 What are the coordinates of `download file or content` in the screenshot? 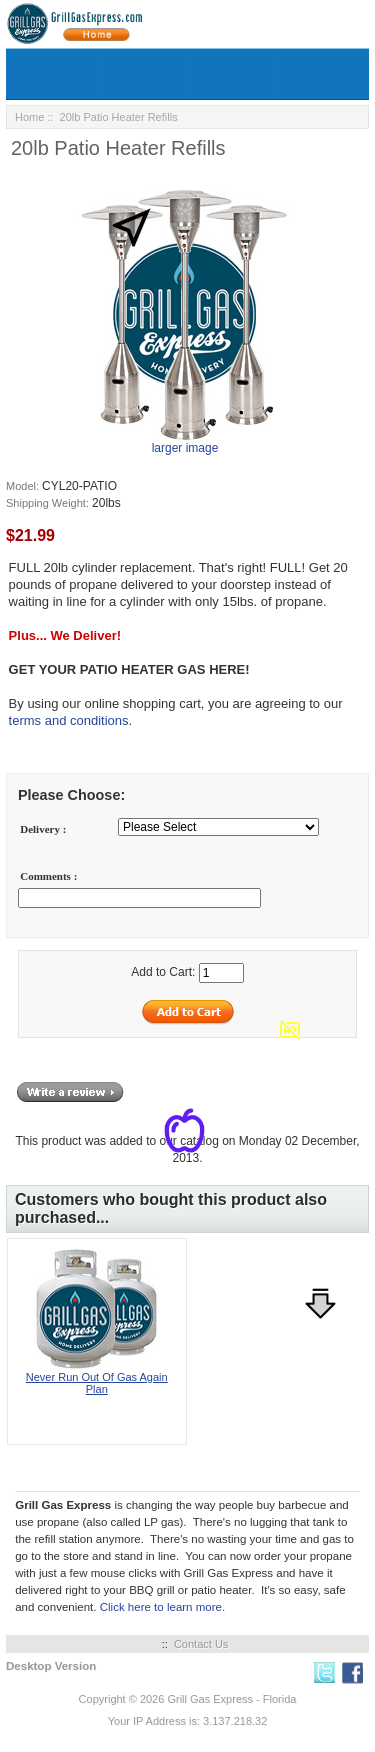 It's located at (320, 1302).